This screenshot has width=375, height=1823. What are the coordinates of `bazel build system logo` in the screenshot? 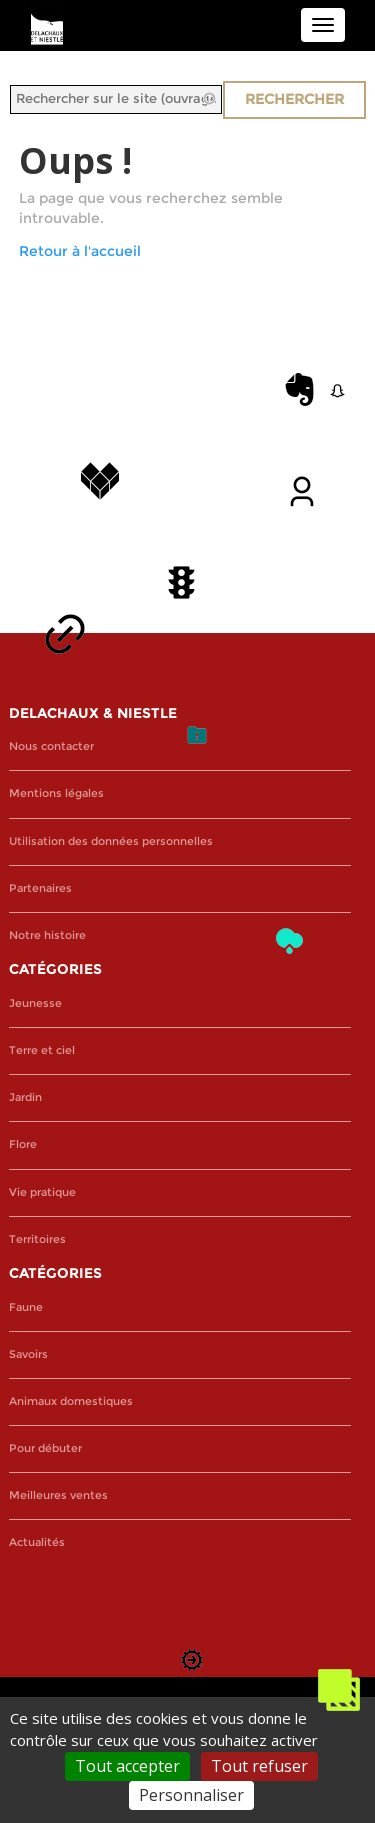 It's located at (100, 481).